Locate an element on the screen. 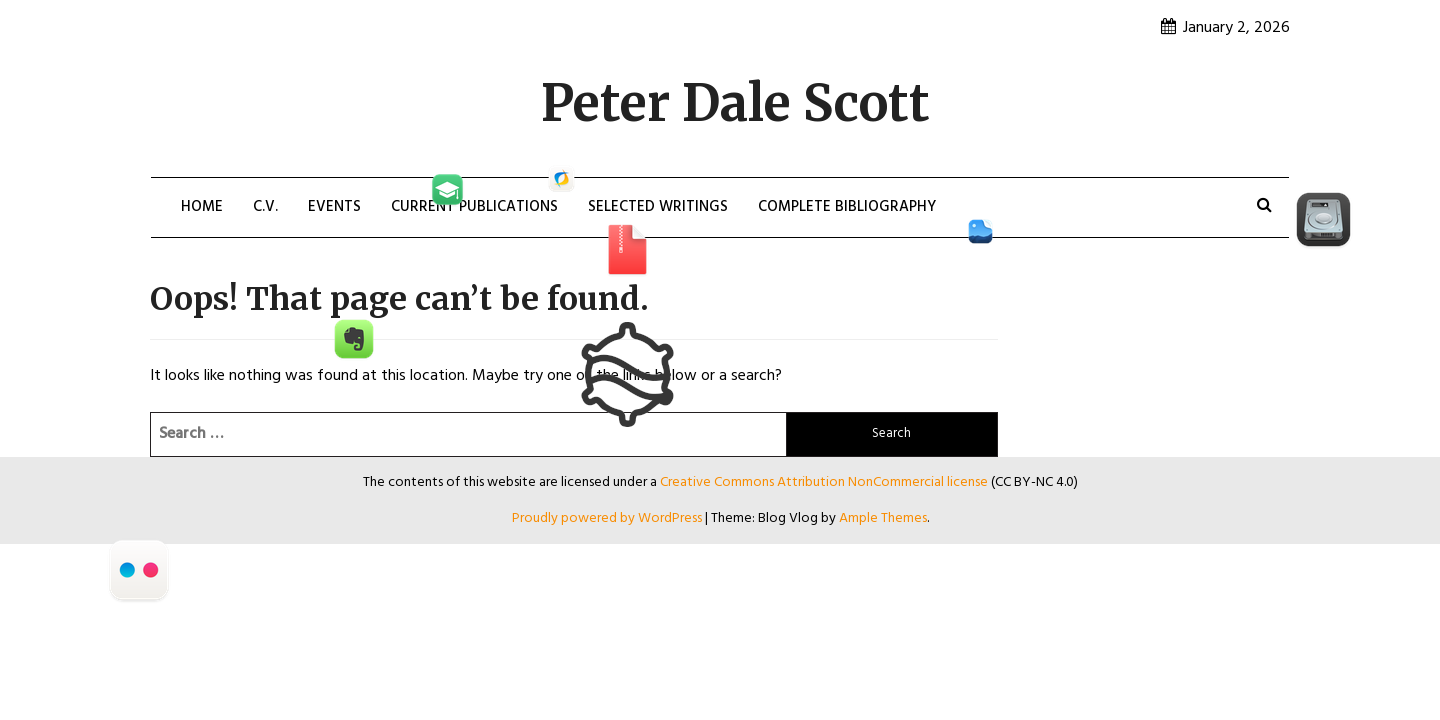 Image resolution: width=1440 pixels, height=720 pixels. open CrossOver app to run Windows software is located at coordinates (561, 178).